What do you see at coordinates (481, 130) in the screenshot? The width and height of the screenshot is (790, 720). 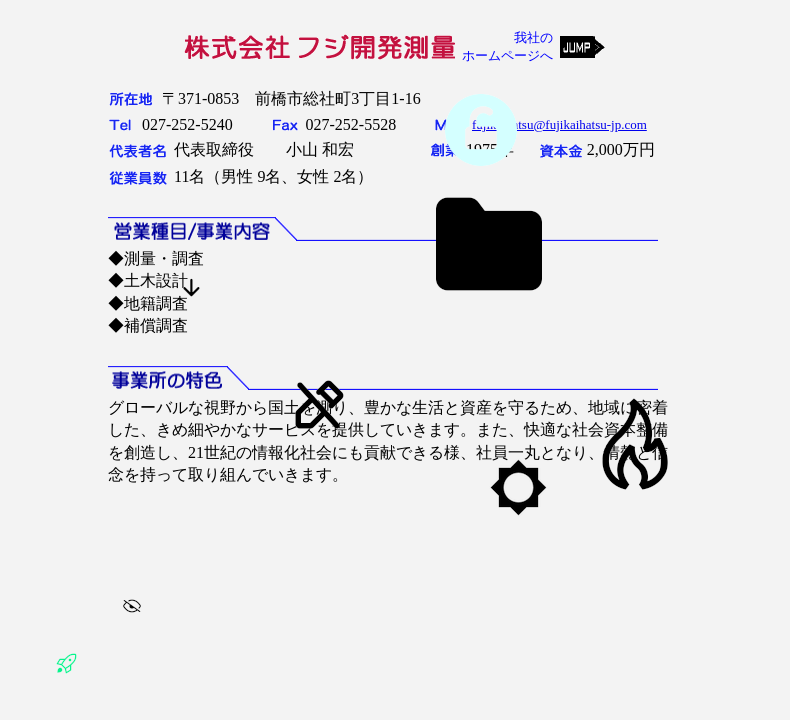 I see `view public feed content` at bounding box center [481, 130].